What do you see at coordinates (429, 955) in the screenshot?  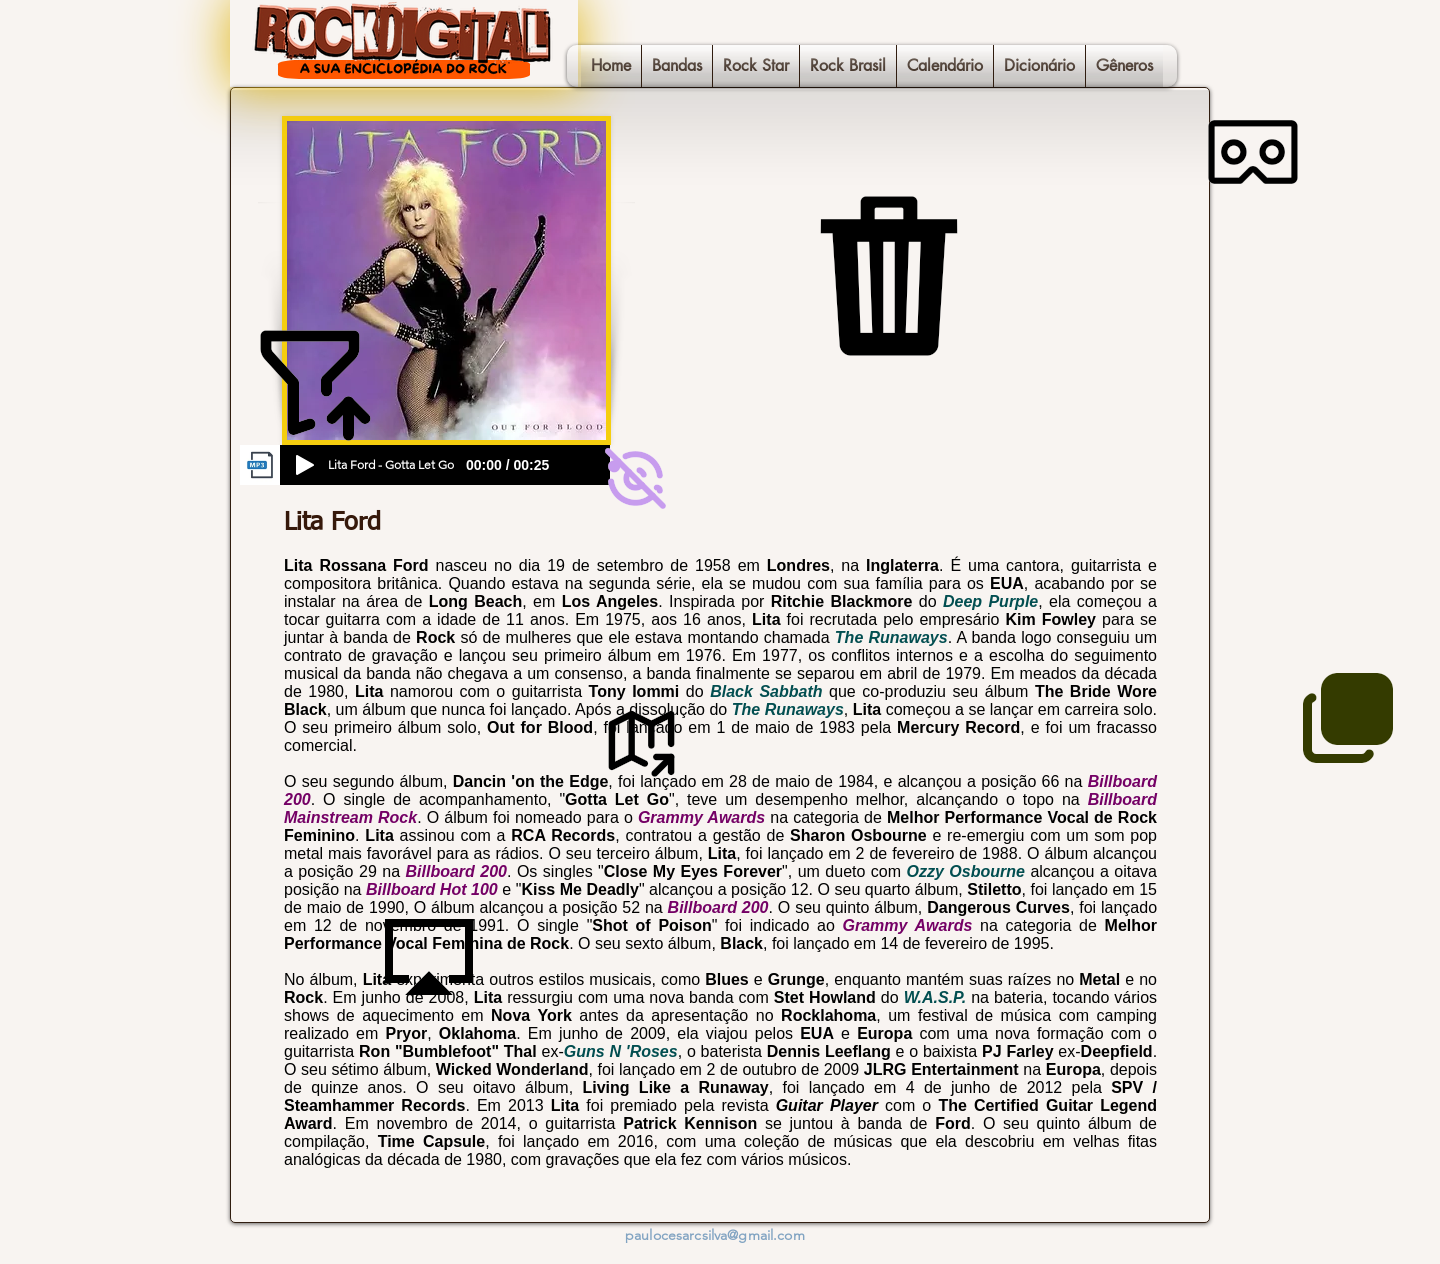 I see `stream content to an external display` at bounding box center [429, 955].